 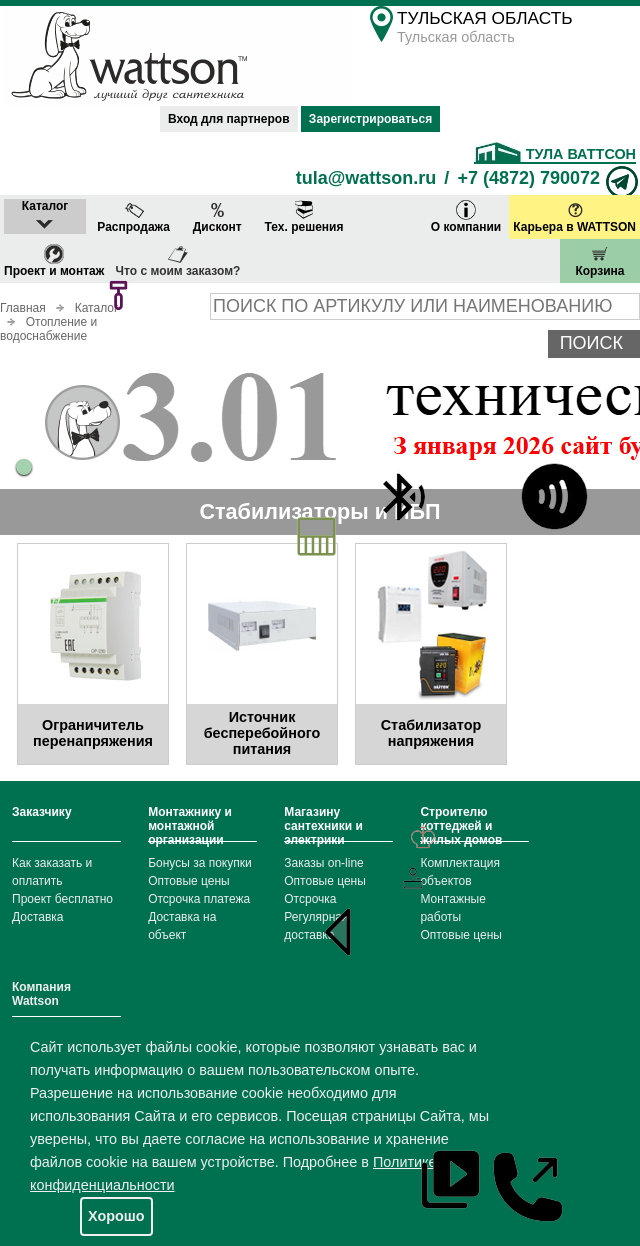 What do you see at coordinates (404, 497) in the screenshot?
I see `bluetooth audio is currently active` at bounding box center [404, 497].